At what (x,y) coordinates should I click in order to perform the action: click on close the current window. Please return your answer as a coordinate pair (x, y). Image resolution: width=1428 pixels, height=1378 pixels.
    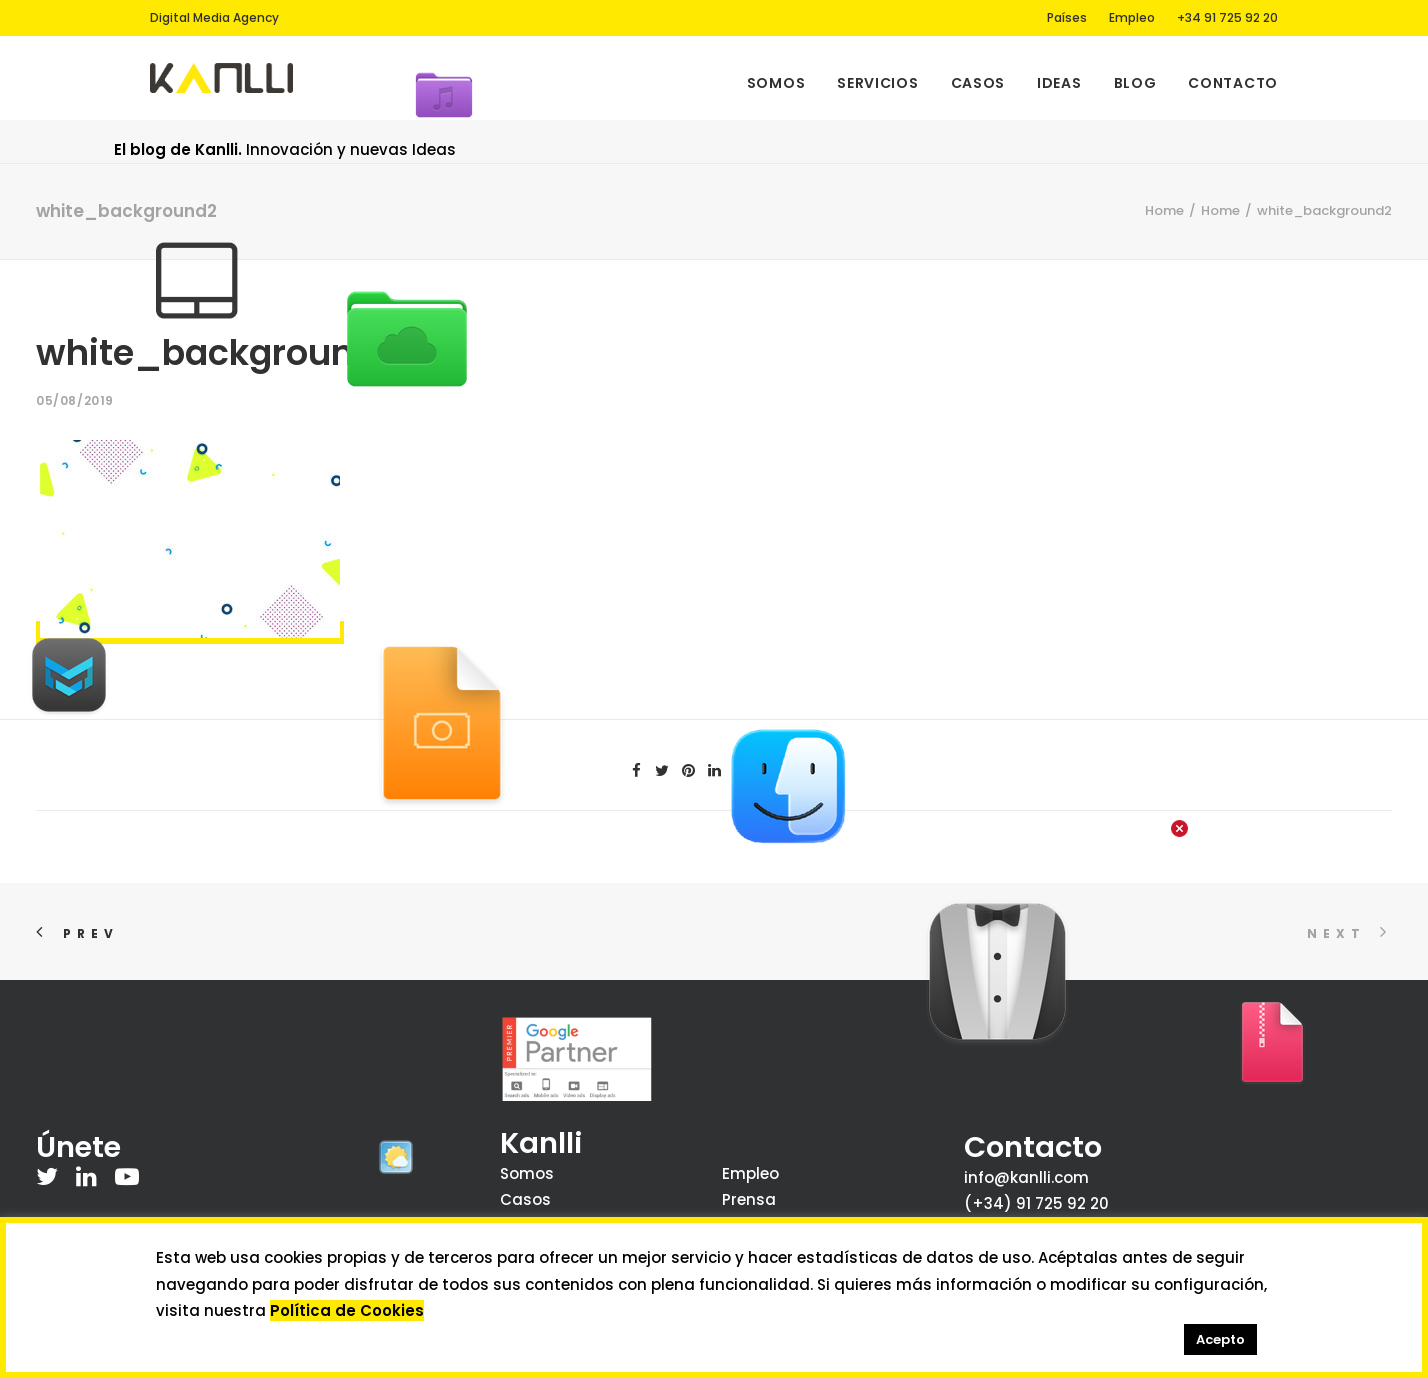
    Looking at the image, I should click on (1179, 828).